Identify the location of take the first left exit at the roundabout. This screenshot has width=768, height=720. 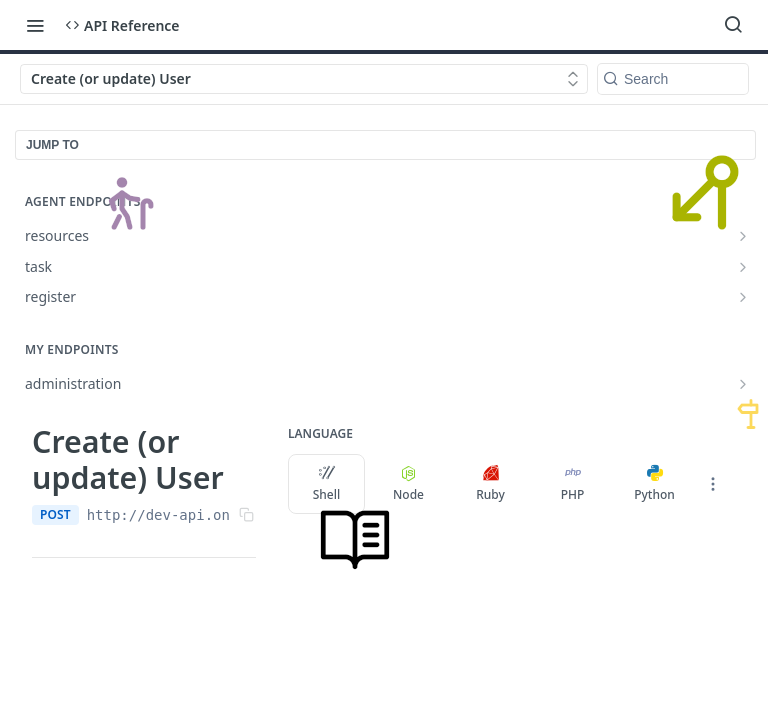
(705, 192).